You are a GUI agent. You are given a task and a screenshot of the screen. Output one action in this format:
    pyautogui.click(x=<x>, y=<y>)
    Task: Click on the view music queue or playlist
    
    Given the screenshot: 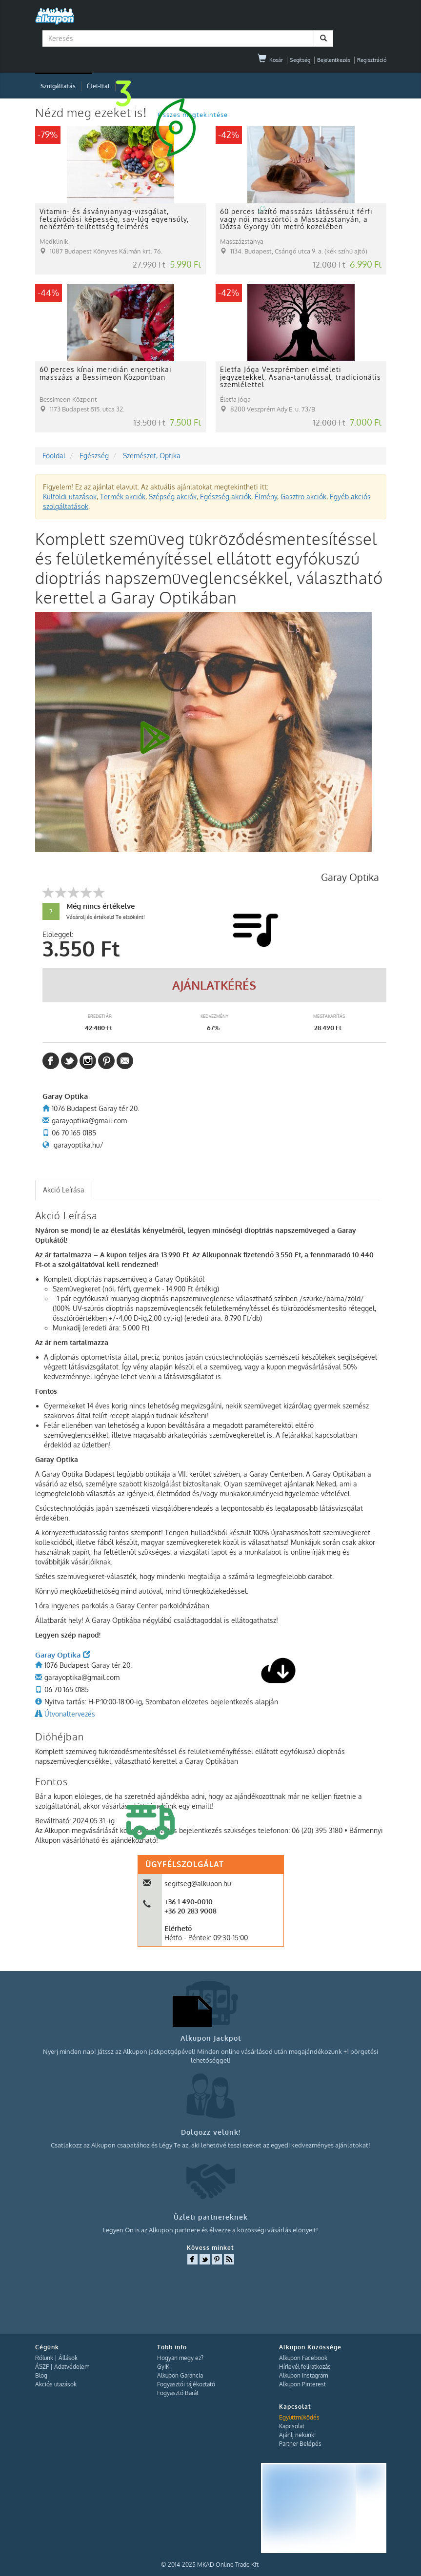 What is the action you would take?
    pyautogui.click(x=254, y=928)
    